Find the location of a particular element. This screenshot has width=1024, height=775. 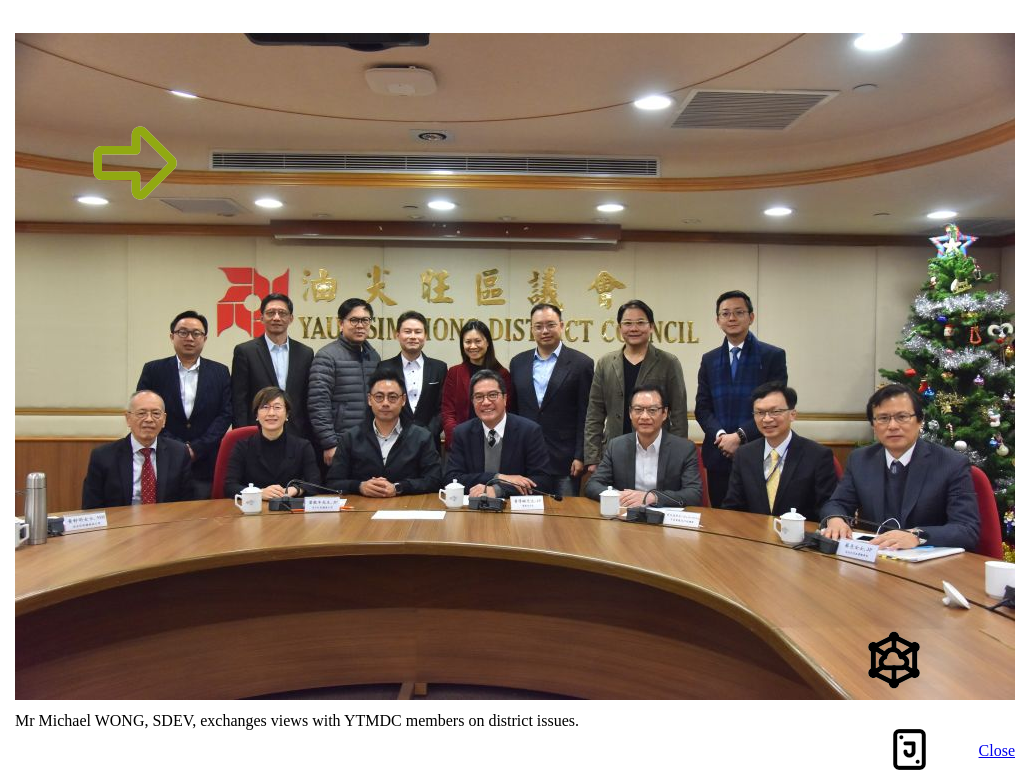

navigate to the next item or page is located at coordinates (136, 163).